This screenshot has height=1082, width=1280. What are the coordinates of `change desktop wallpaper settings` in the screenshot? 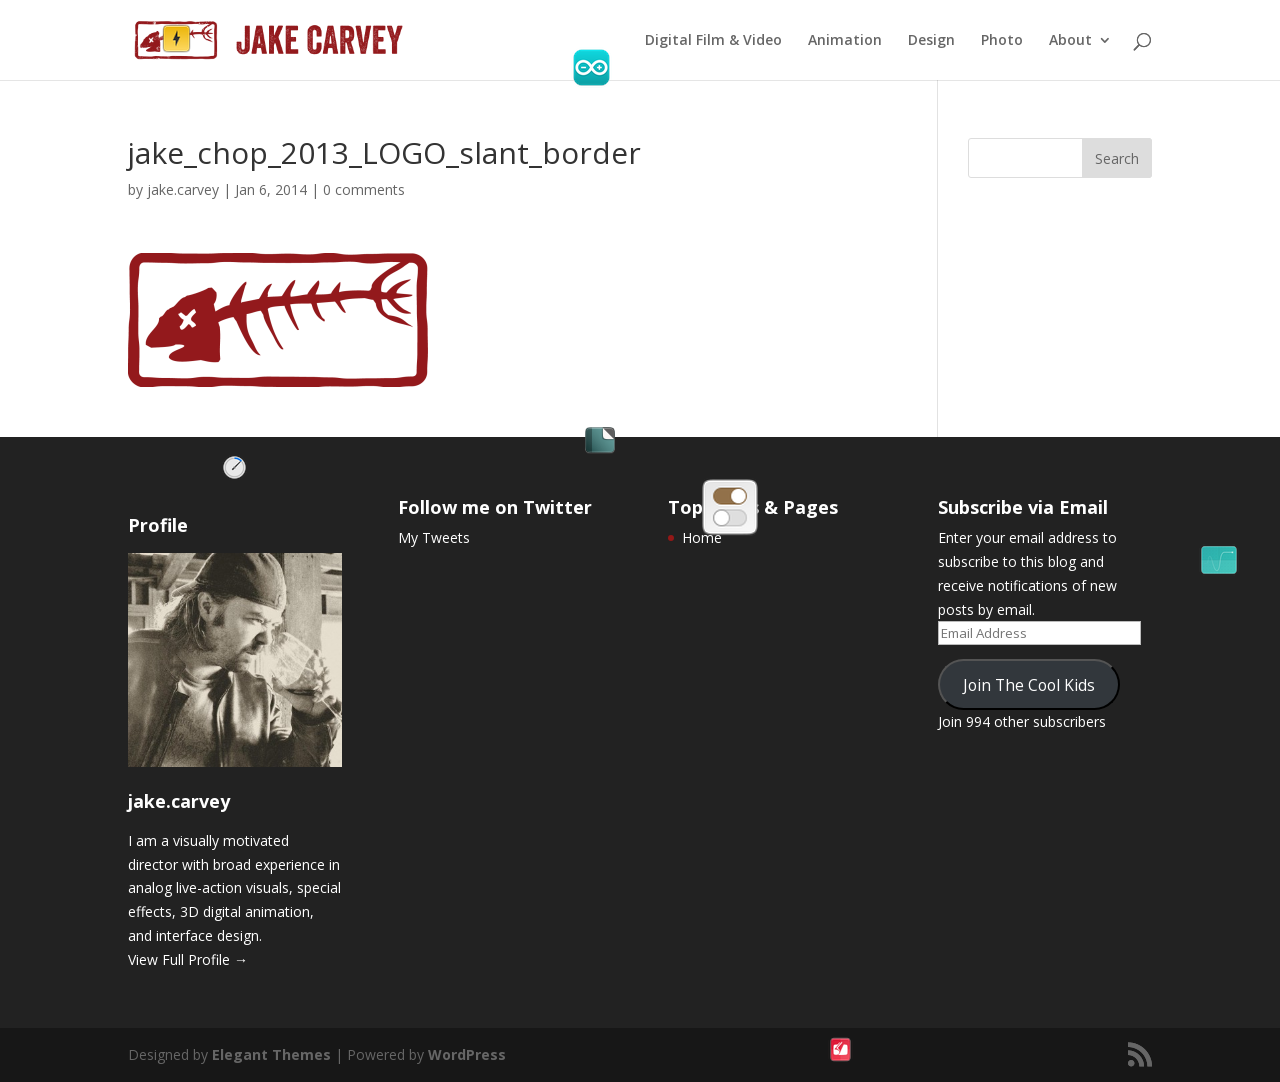 It's located at (600, 439).